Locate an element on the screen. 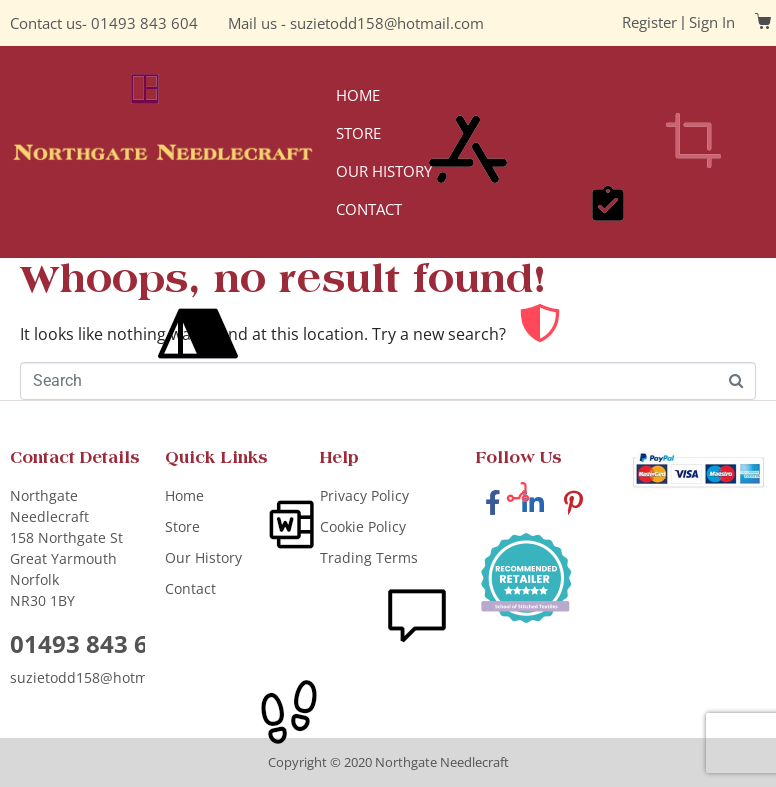  access camping or outdoor activity features is located at coordinates (198, 336).